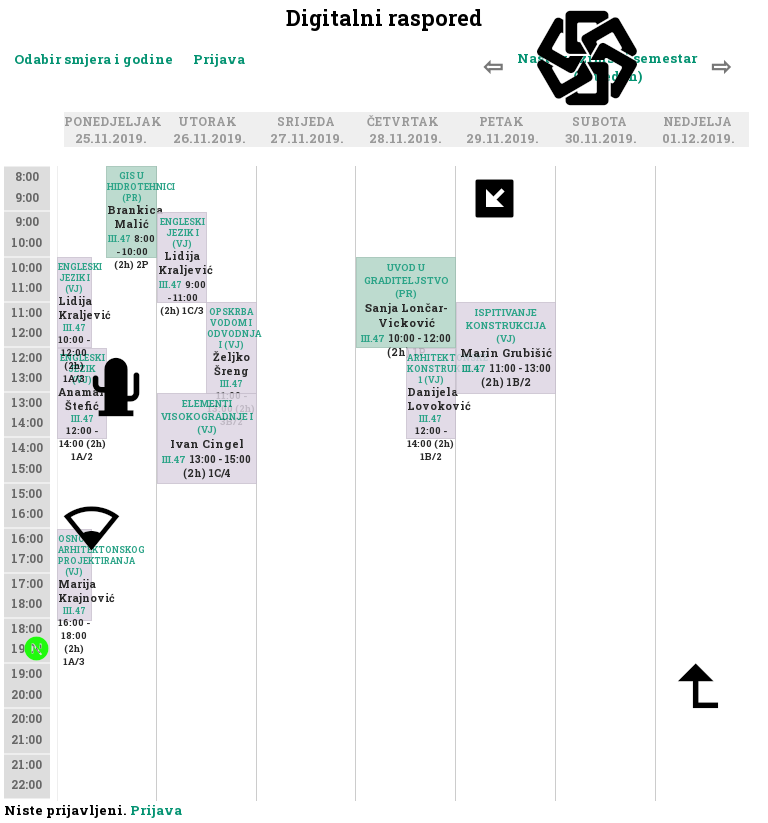  I want to click on Next.js framework logo, so click(36, 648).